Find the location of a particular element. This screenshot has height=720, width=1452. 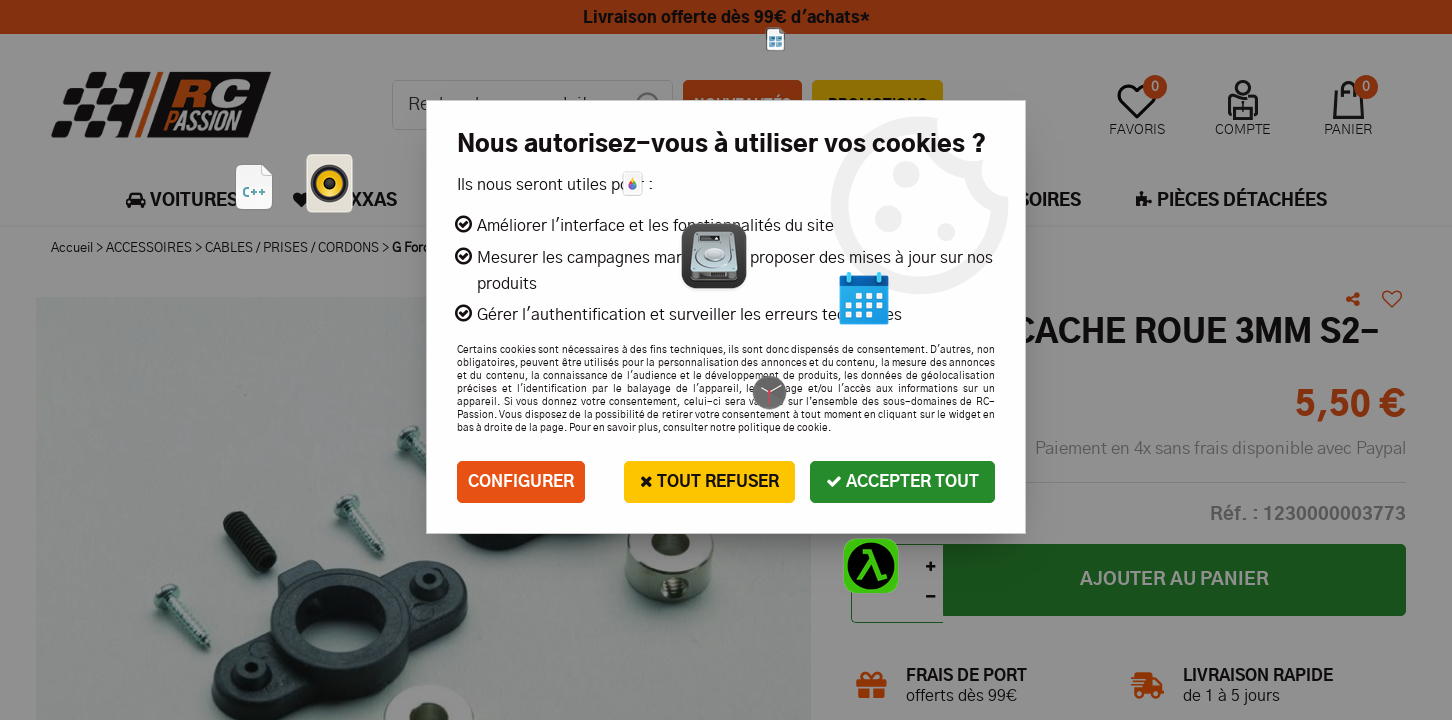

open an opendocument master document file is located at coordinates (775, 39).